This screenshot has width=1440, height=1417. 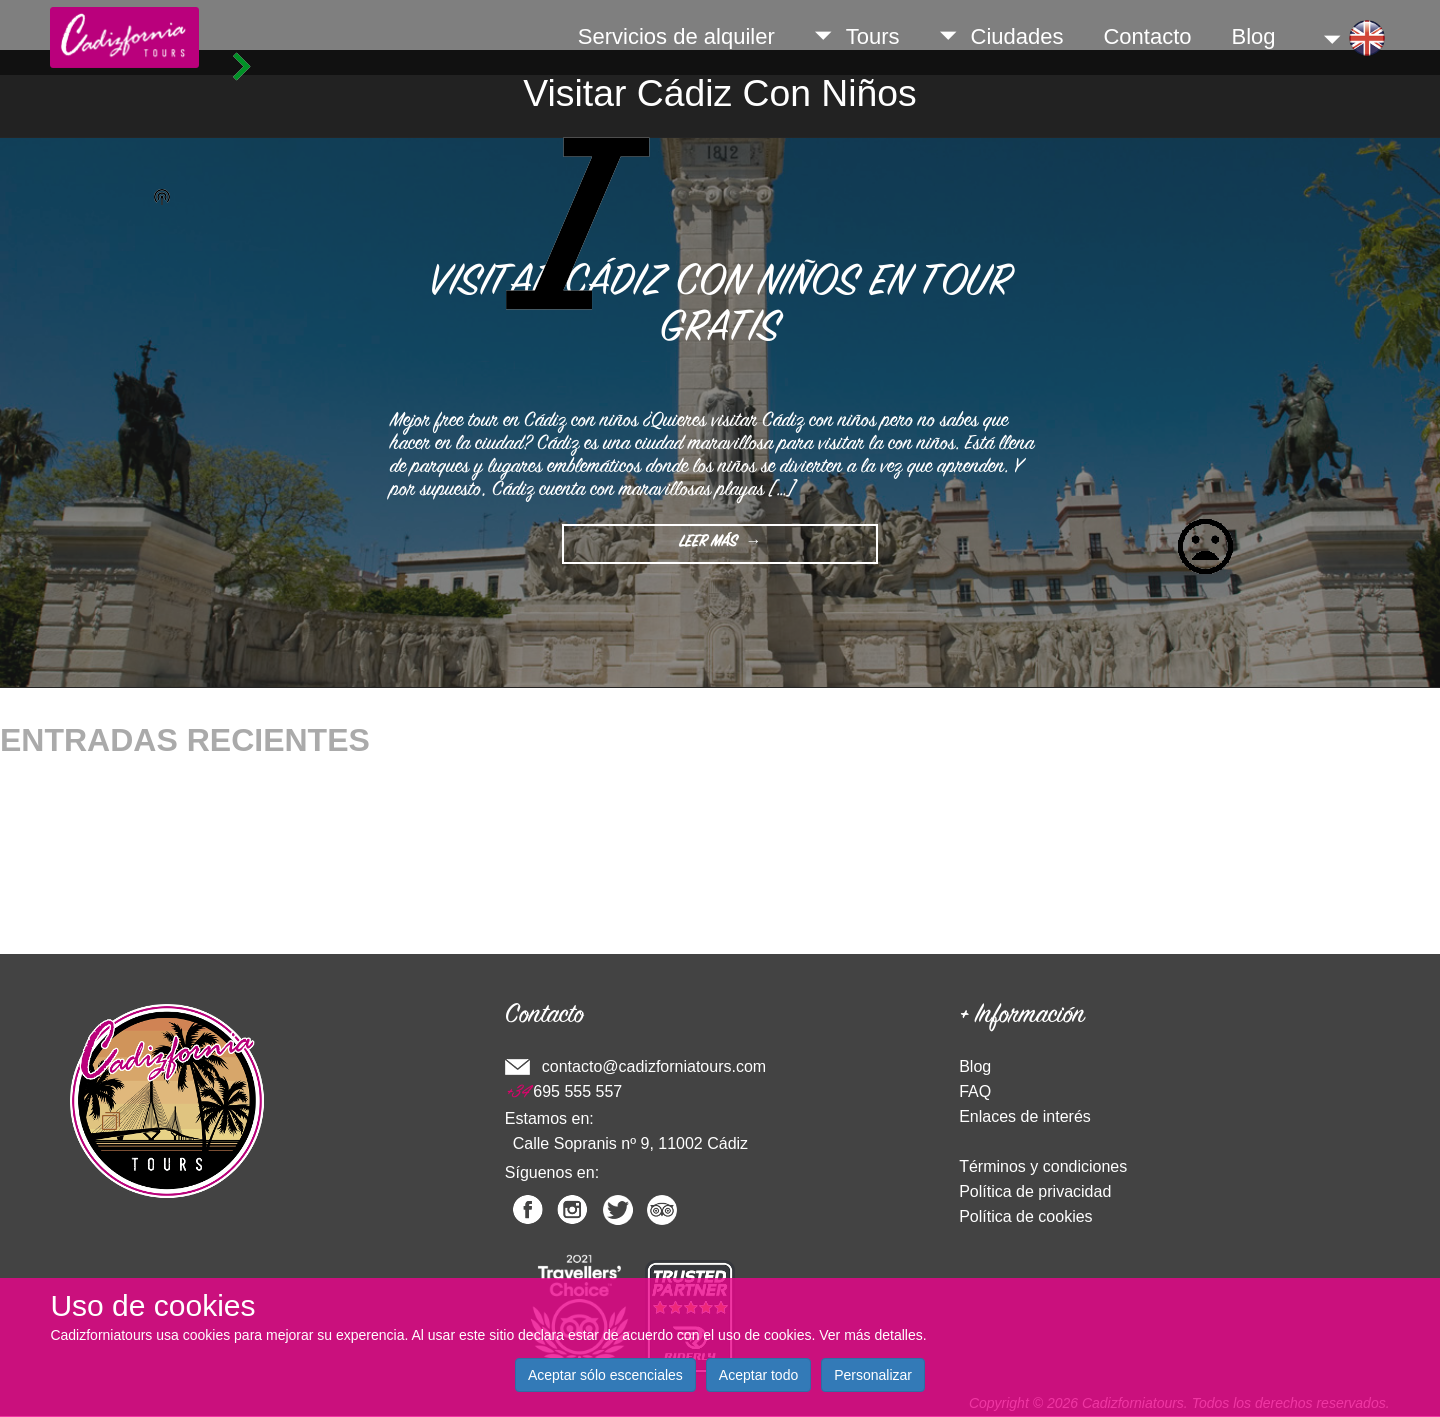 I want to click on apply italic formatting to selected text, so click(x=582, y=223).